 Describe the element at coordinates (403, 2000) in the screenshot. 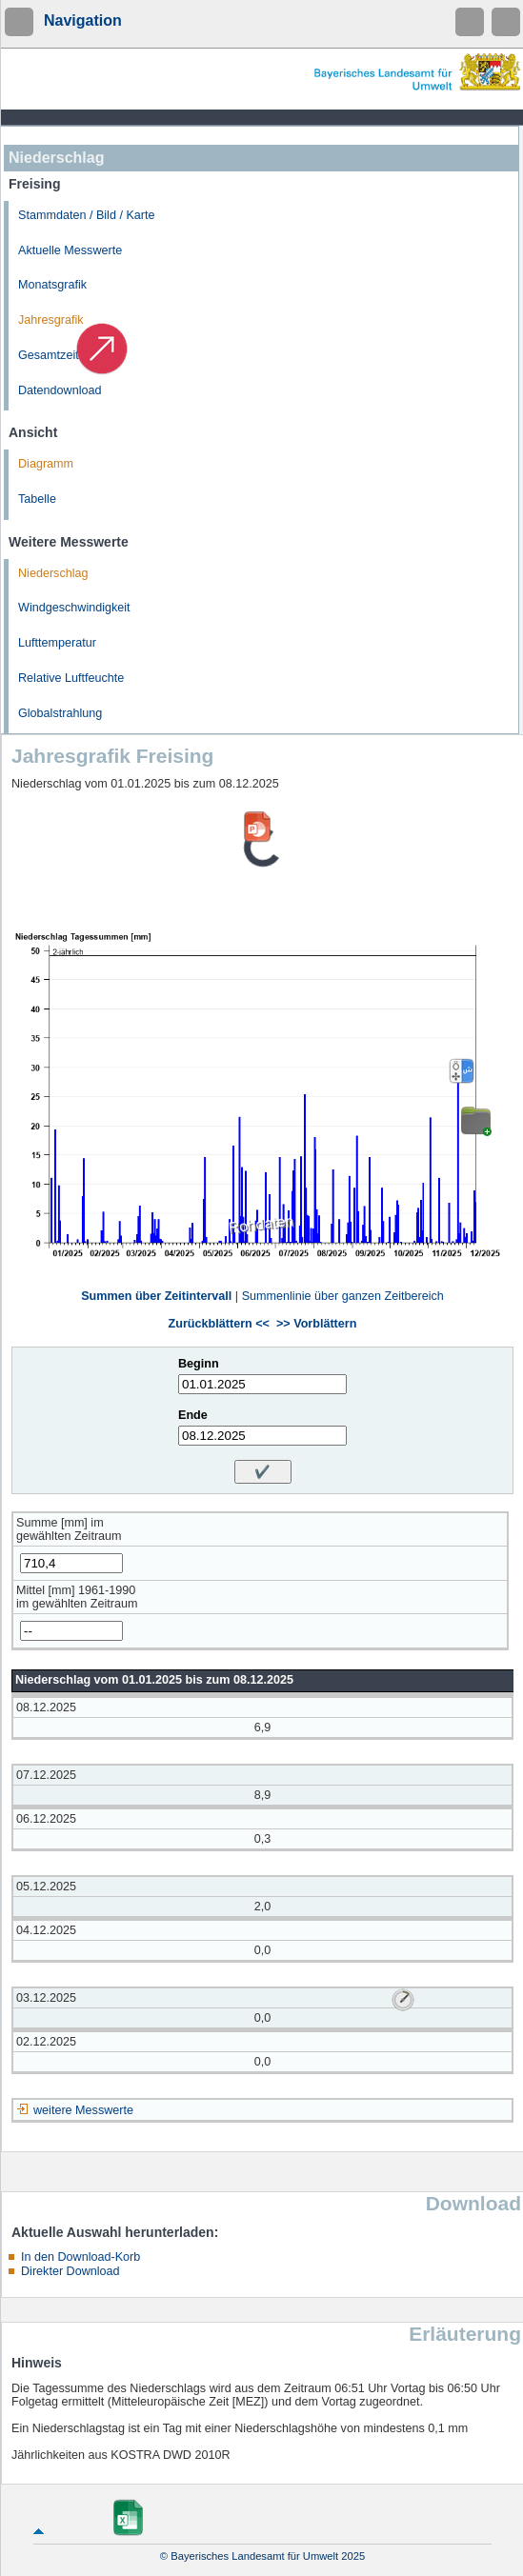

I see `open sysprof system profiler` at that location.